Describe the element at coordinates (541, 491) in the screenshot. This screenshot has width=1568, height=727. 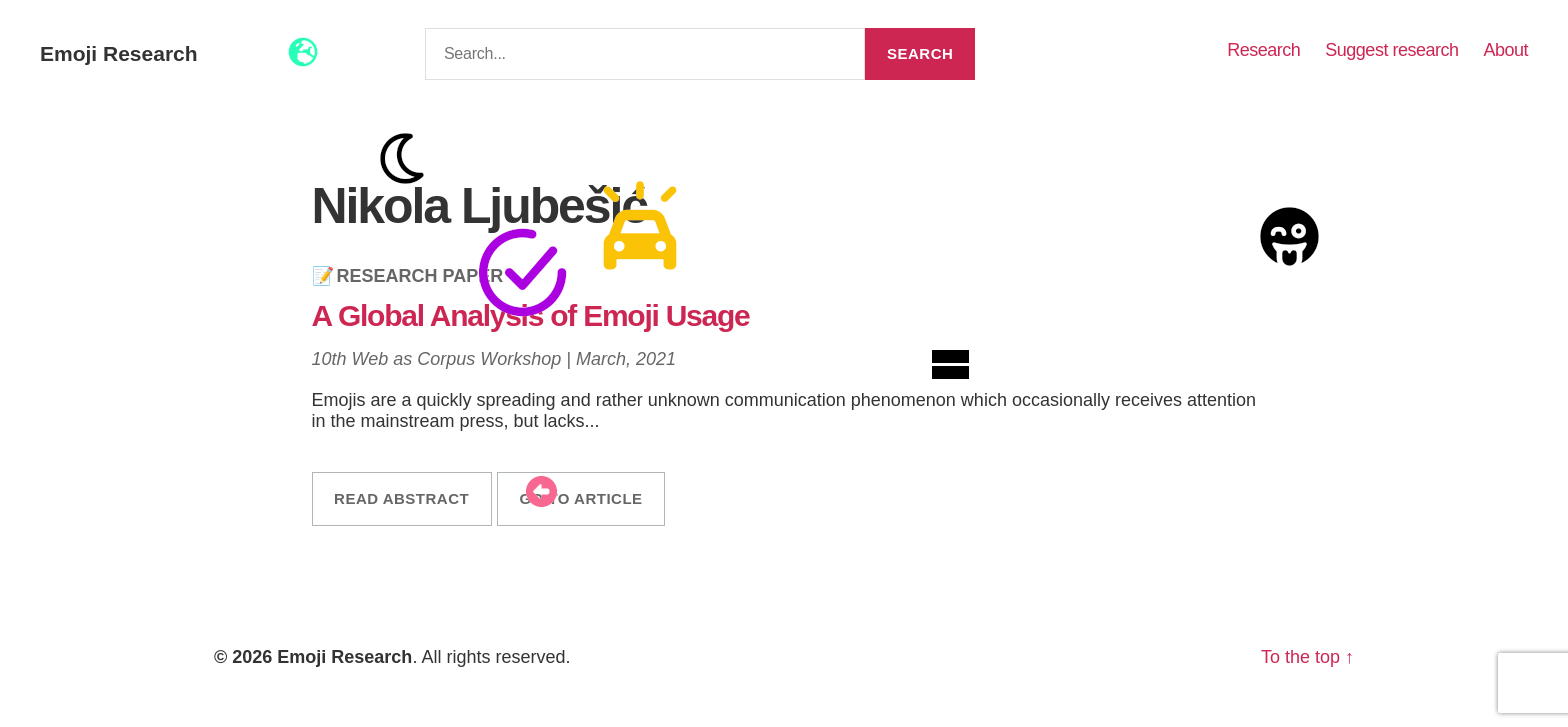
I see `go back to the previous screen` at that location.